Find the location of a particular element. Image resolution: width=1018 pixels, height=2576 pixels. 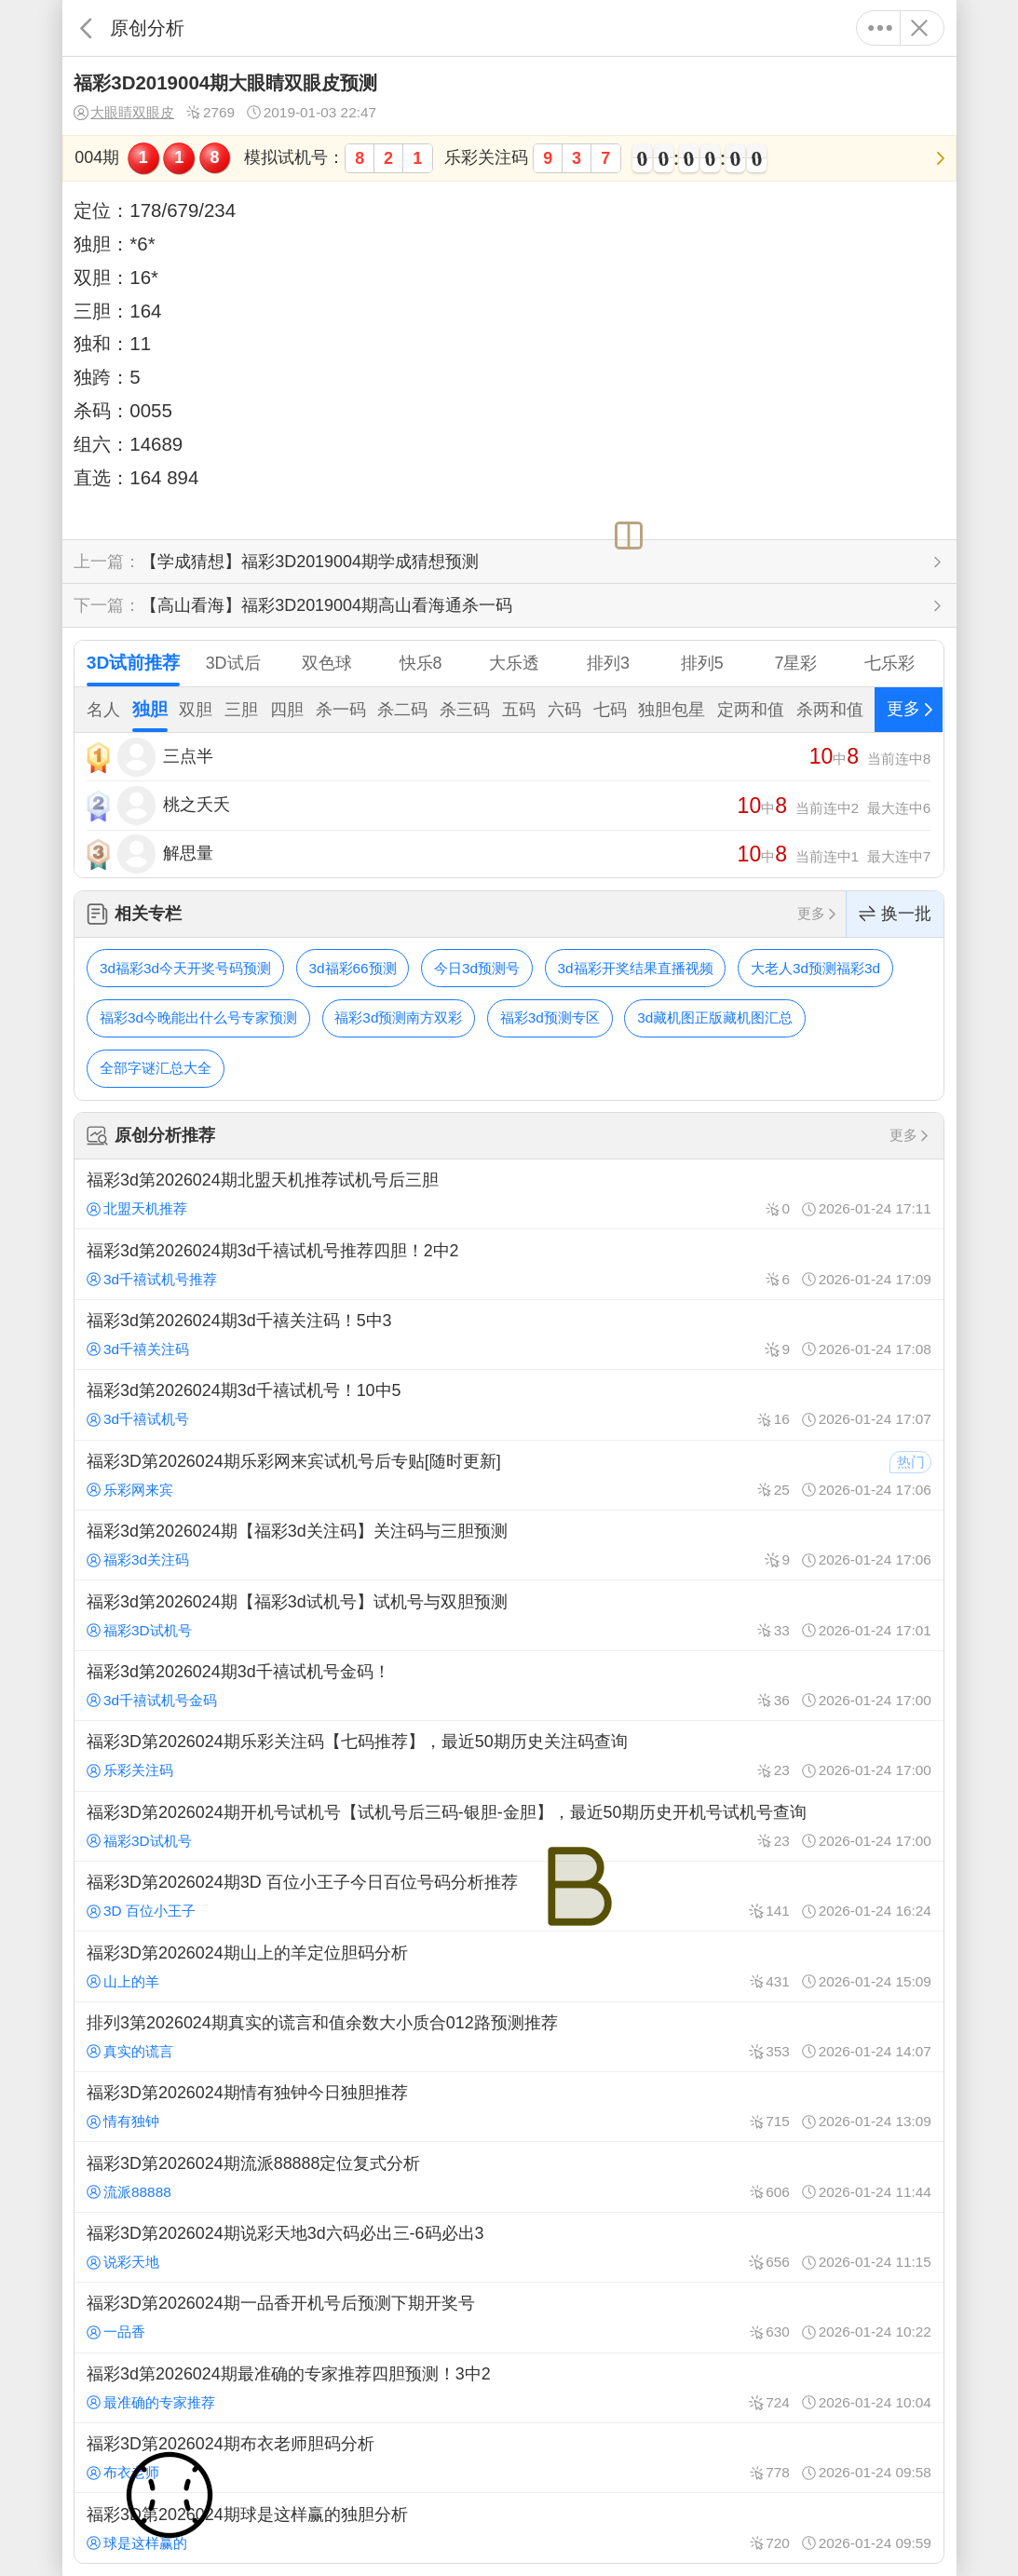

switch to two-column layout is located at coordinates (629, 536).